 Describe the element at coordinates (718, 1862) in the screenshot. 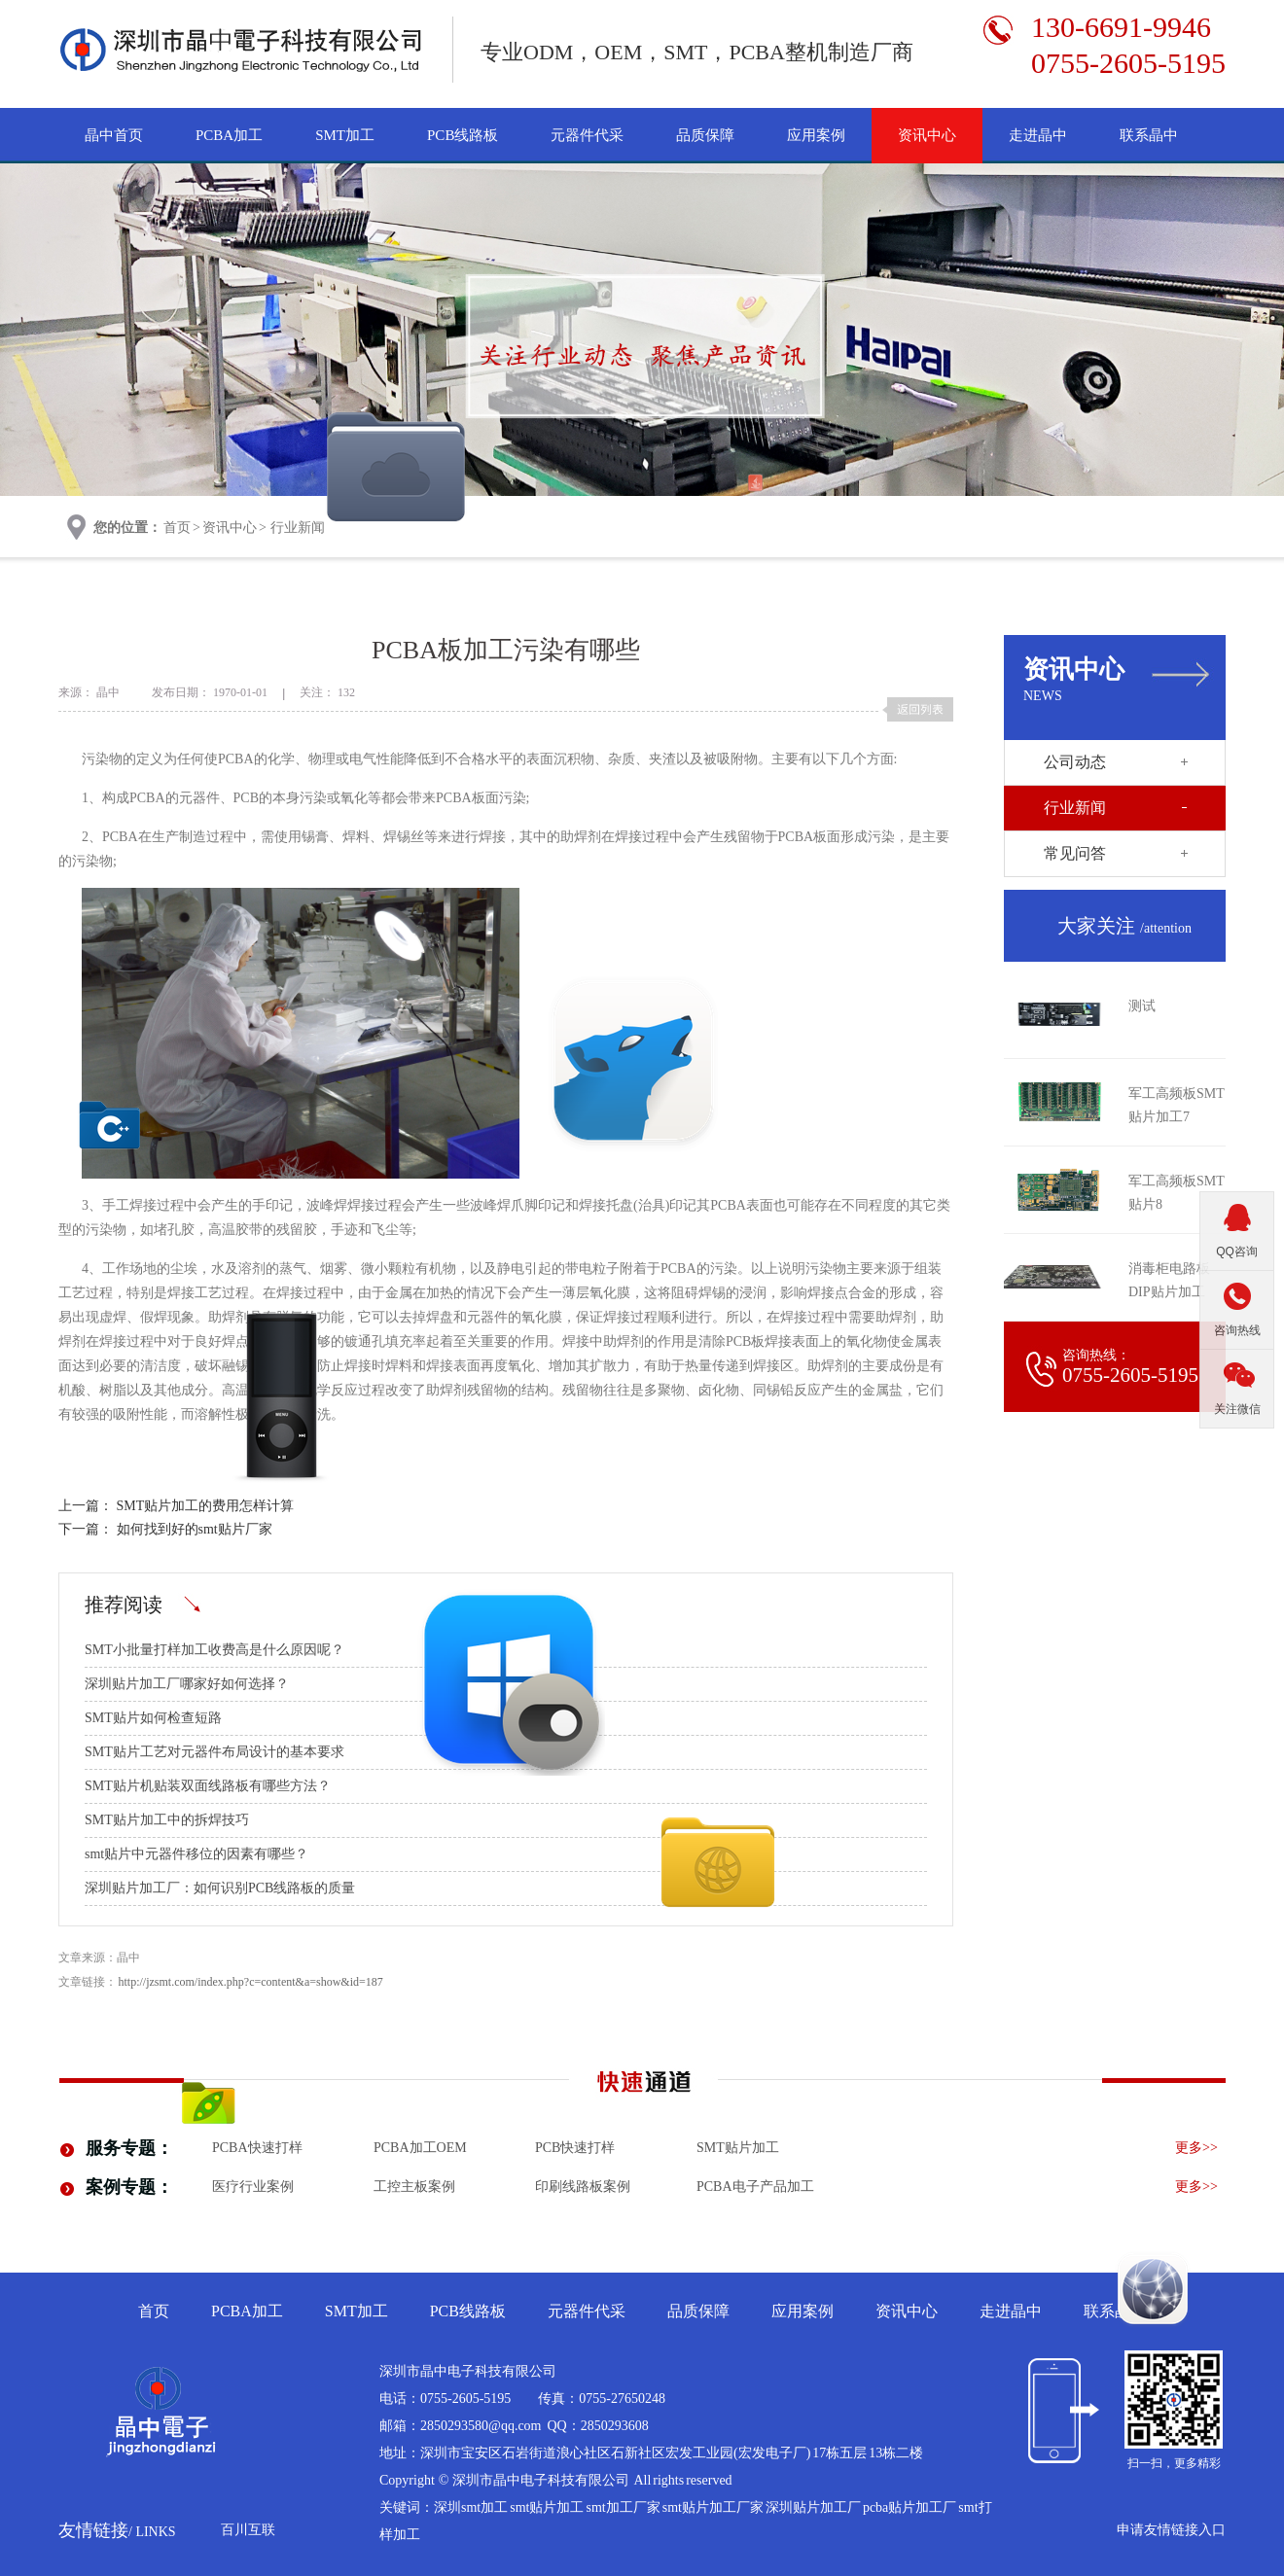

I see `folder containing HTML or web files` at that location.